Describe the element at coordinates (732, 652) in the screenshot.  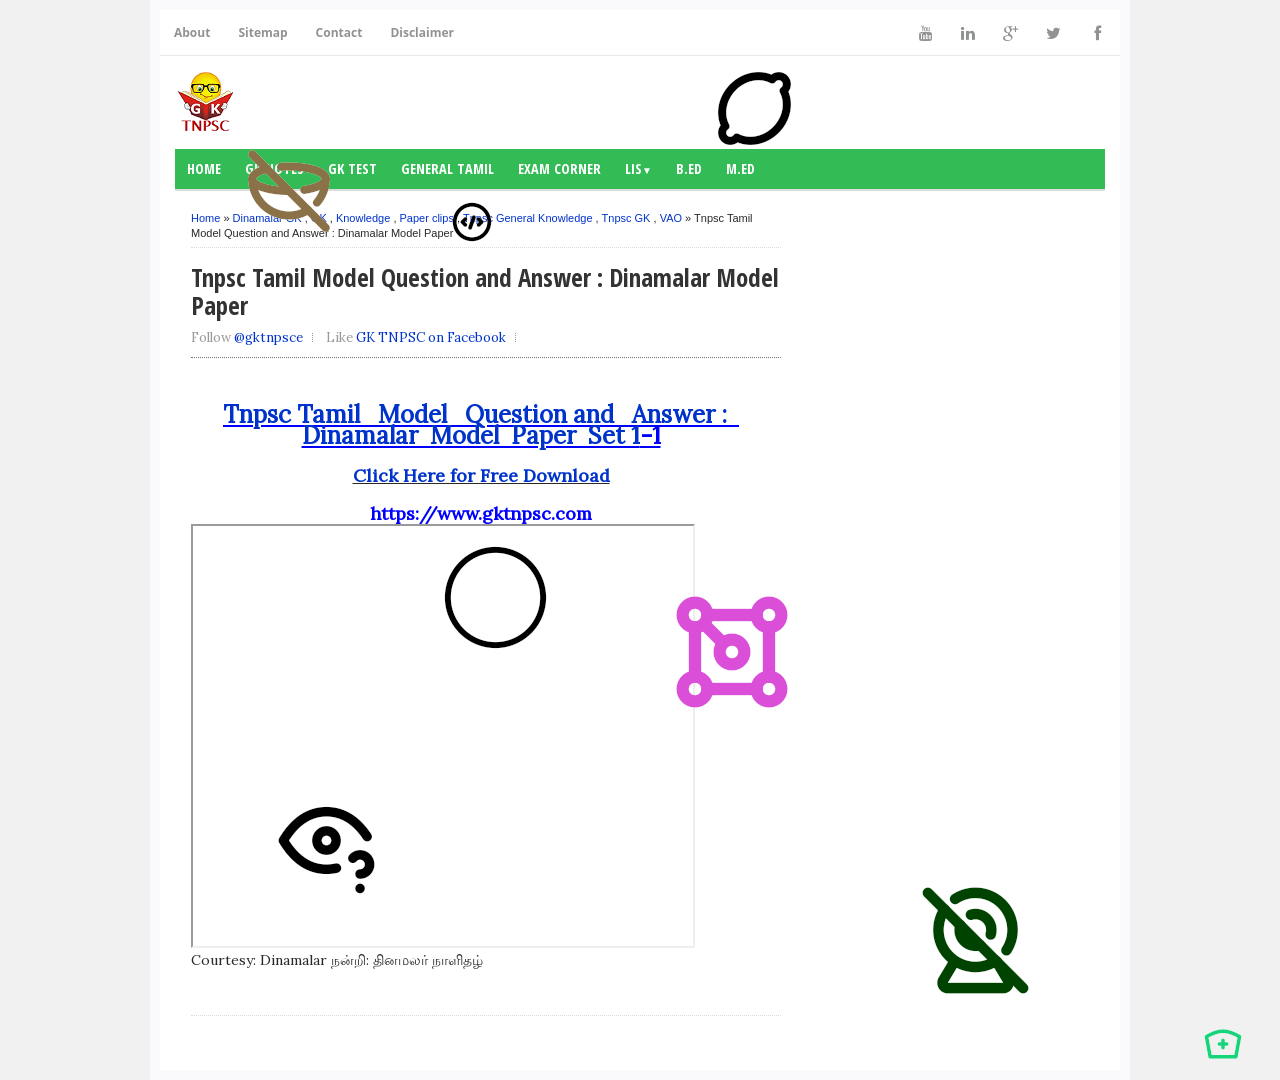
I see `view complex network topology` at that location.